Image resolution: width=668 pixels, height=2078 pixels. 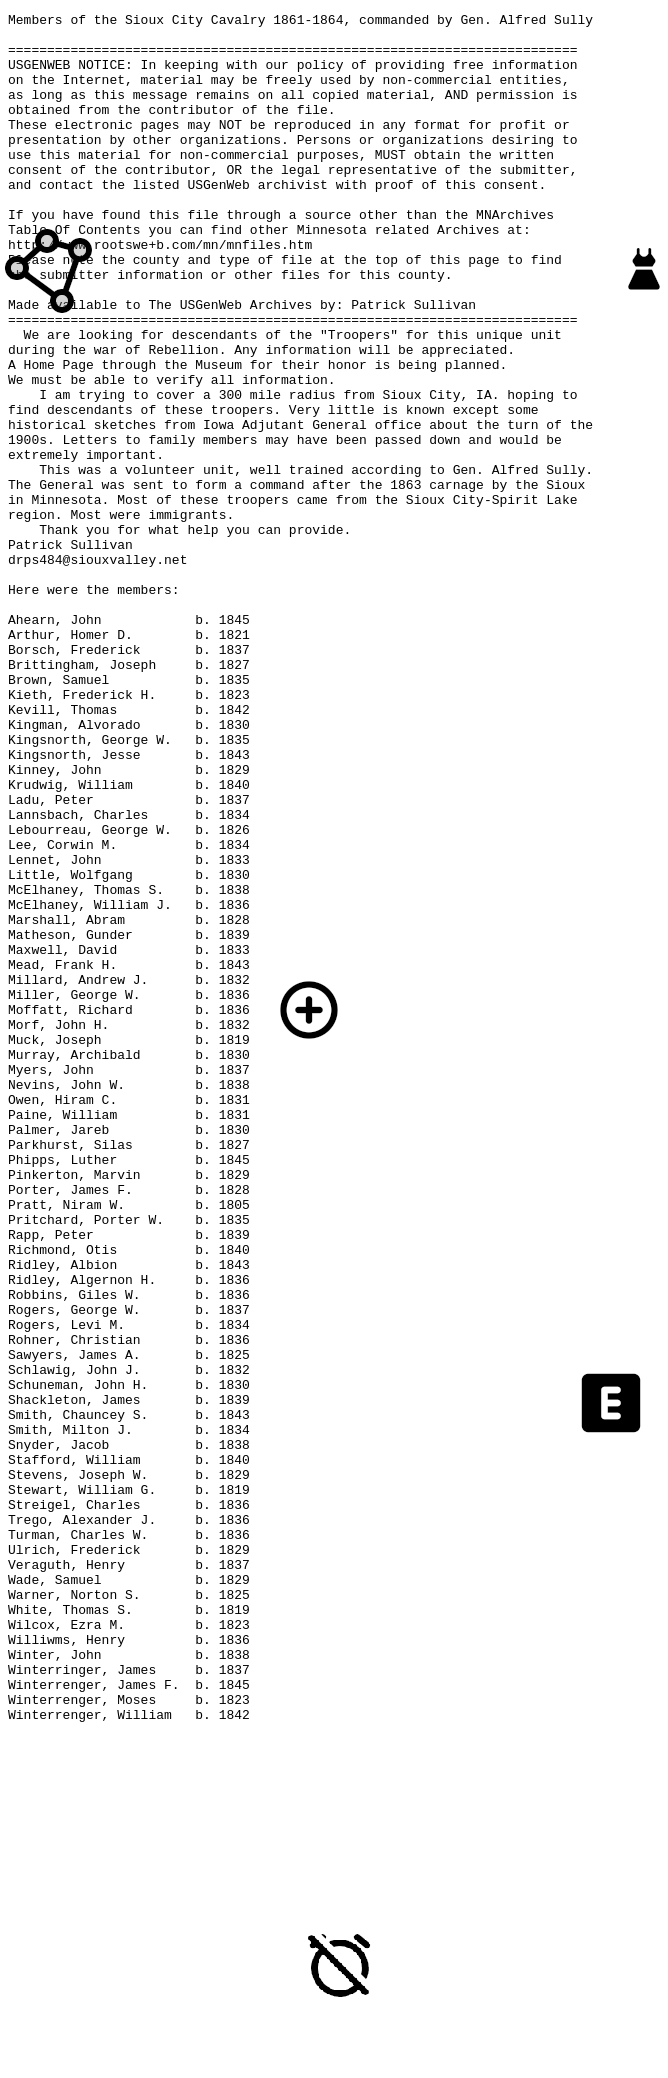 What do you see at coordinates (644, 271) in the screenshot?
I see `browse women's clothing or dresses` at bounding box center [644, 271].